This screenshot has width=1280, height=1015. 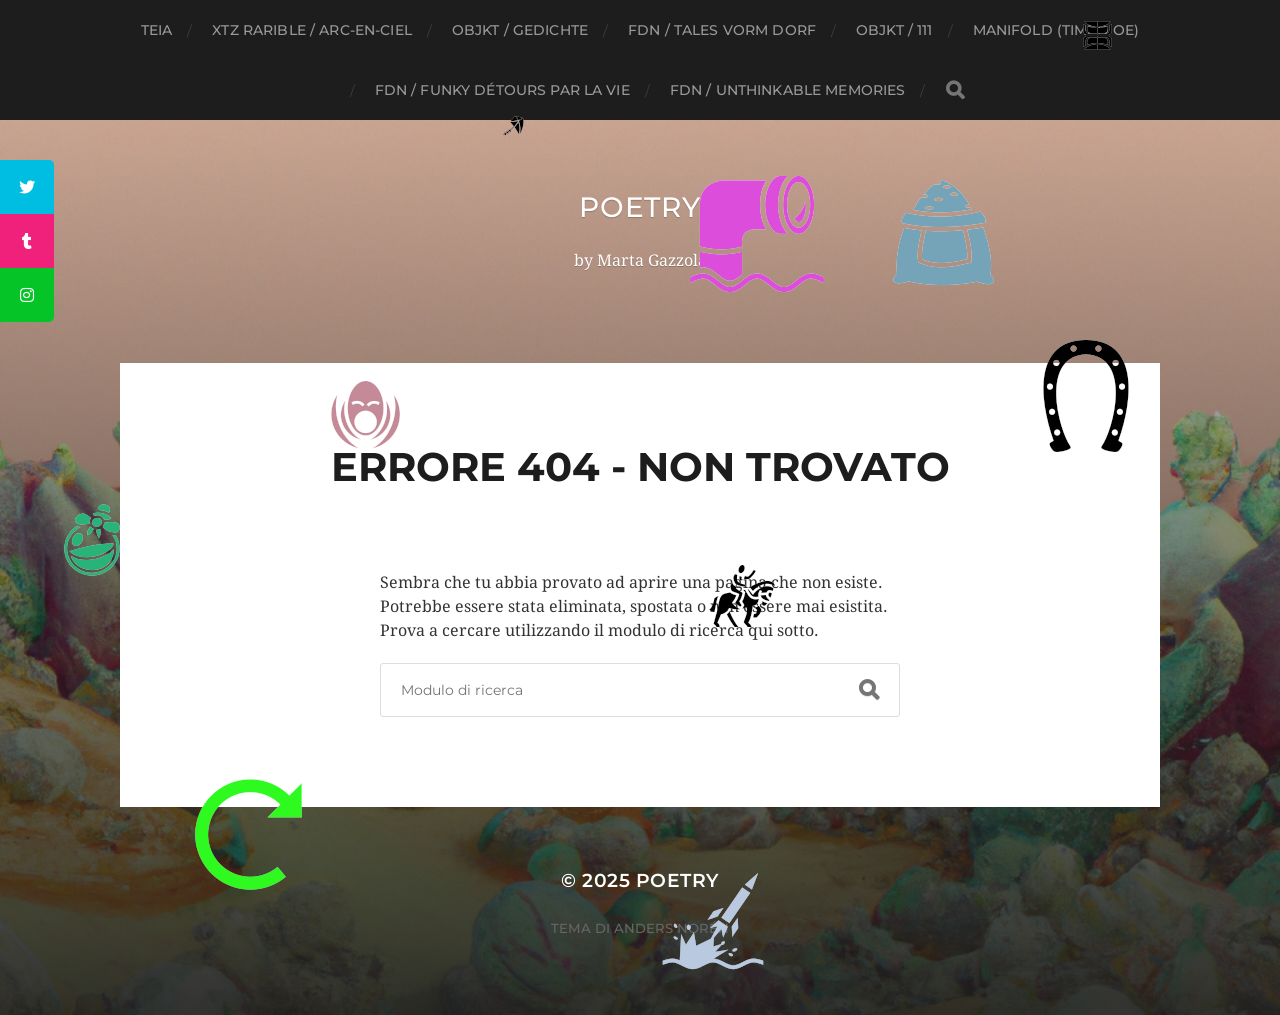 What do you see at coordinates (713, 921) in the screenshot?
I see `launch submarine missile attack` at bounding box center [713, 921].